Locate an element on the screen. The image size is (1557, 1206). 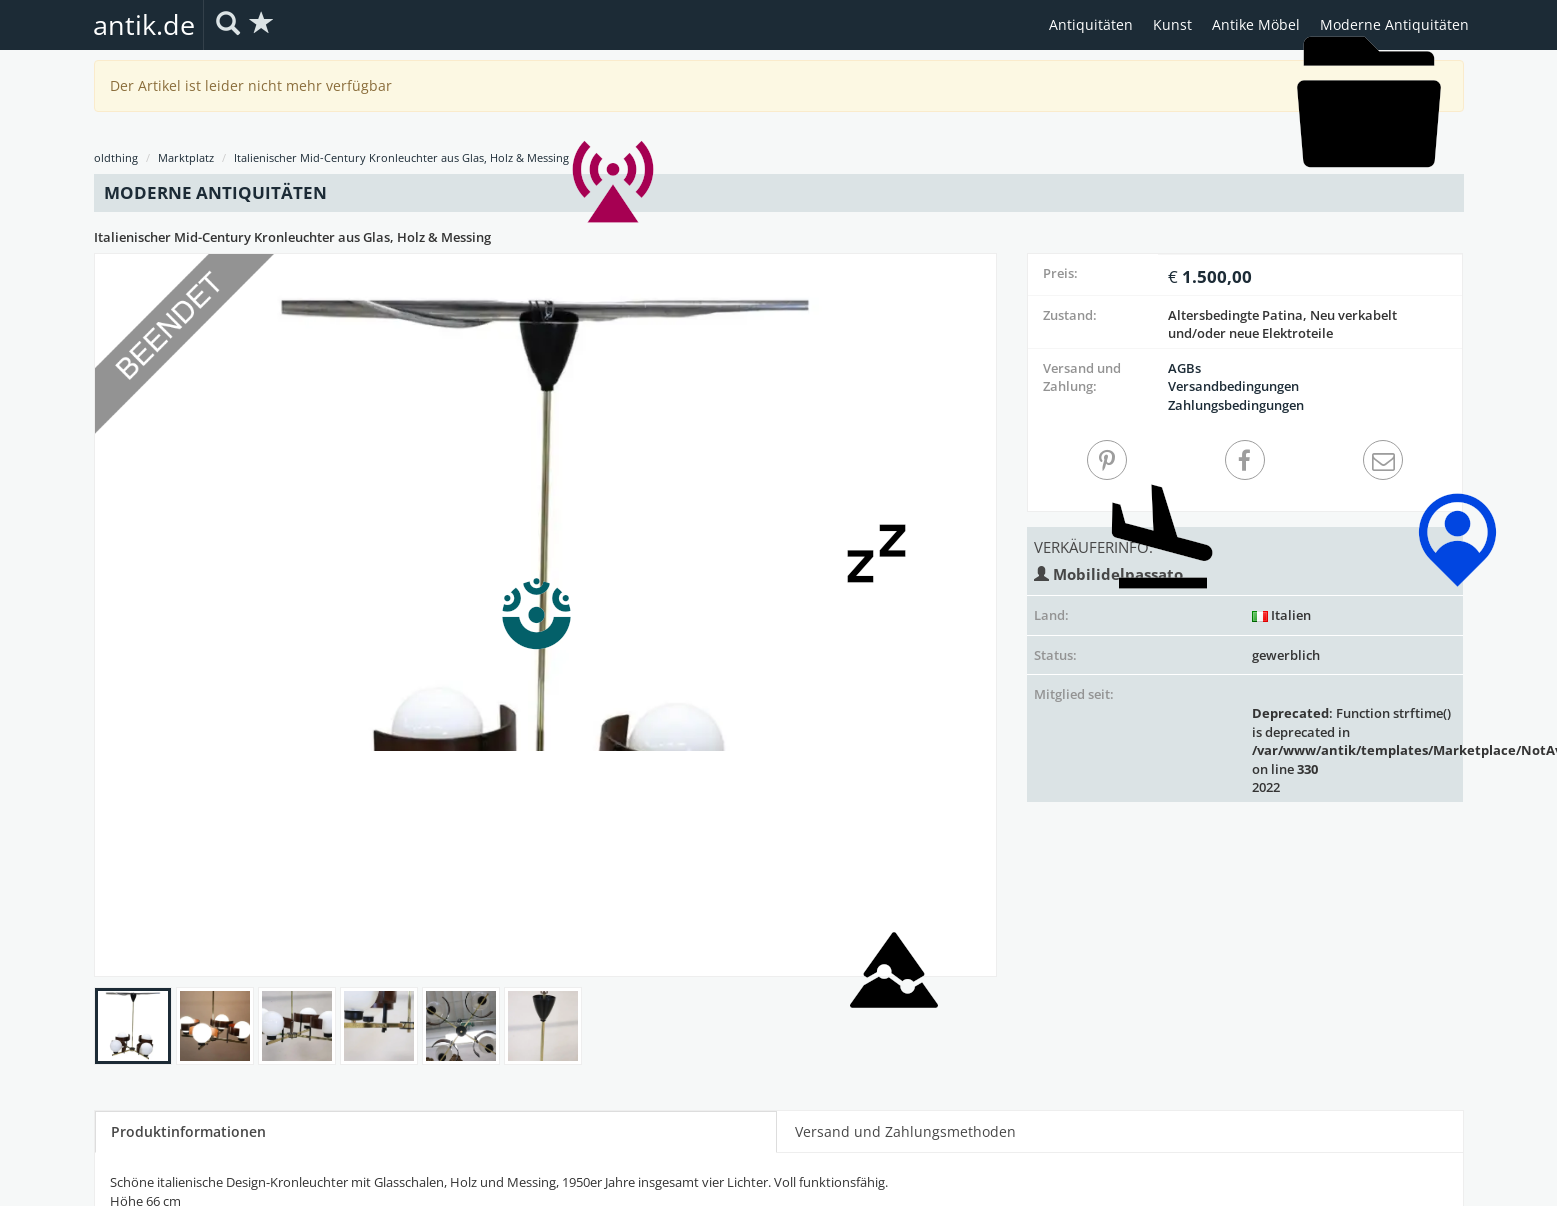
access wireless network or broadcasting settings is located at coordinates (613, 180).